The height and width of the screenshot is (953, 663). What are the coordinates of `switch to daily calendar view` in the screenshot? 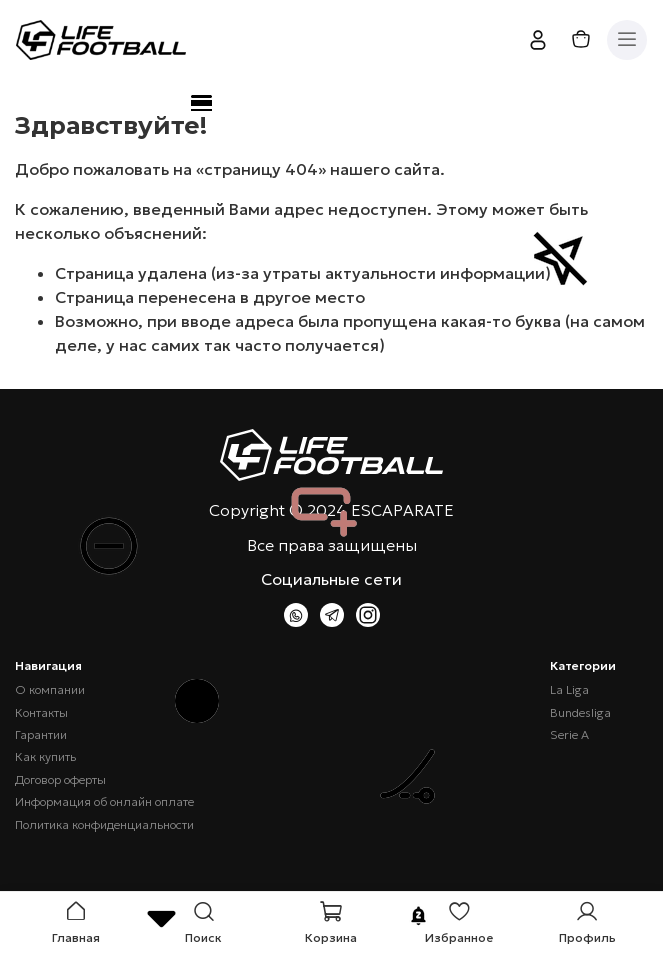 It's located at (201, 102).